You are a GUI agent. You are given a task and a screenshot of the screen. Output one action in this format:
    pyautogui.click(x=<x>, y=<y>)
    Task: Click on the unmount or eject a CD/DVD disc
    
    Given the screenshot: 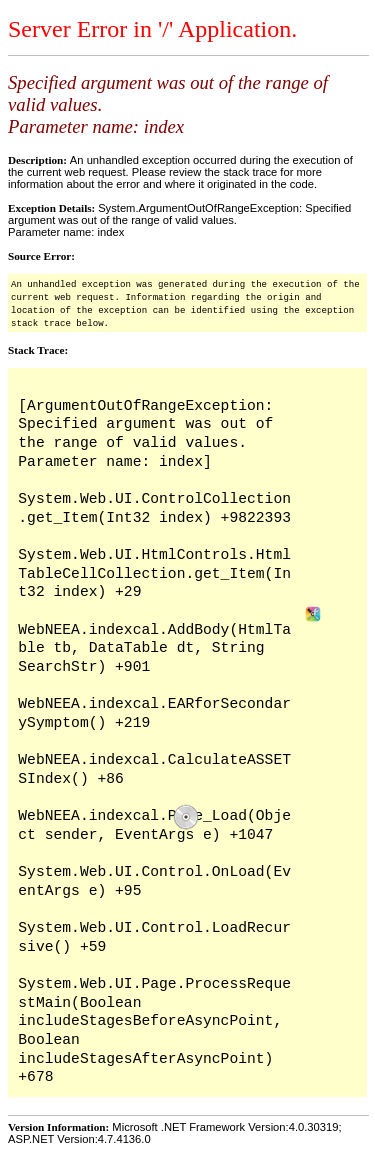 What is the action you would take?
    pyautogui.click(x=186, y=817)
    